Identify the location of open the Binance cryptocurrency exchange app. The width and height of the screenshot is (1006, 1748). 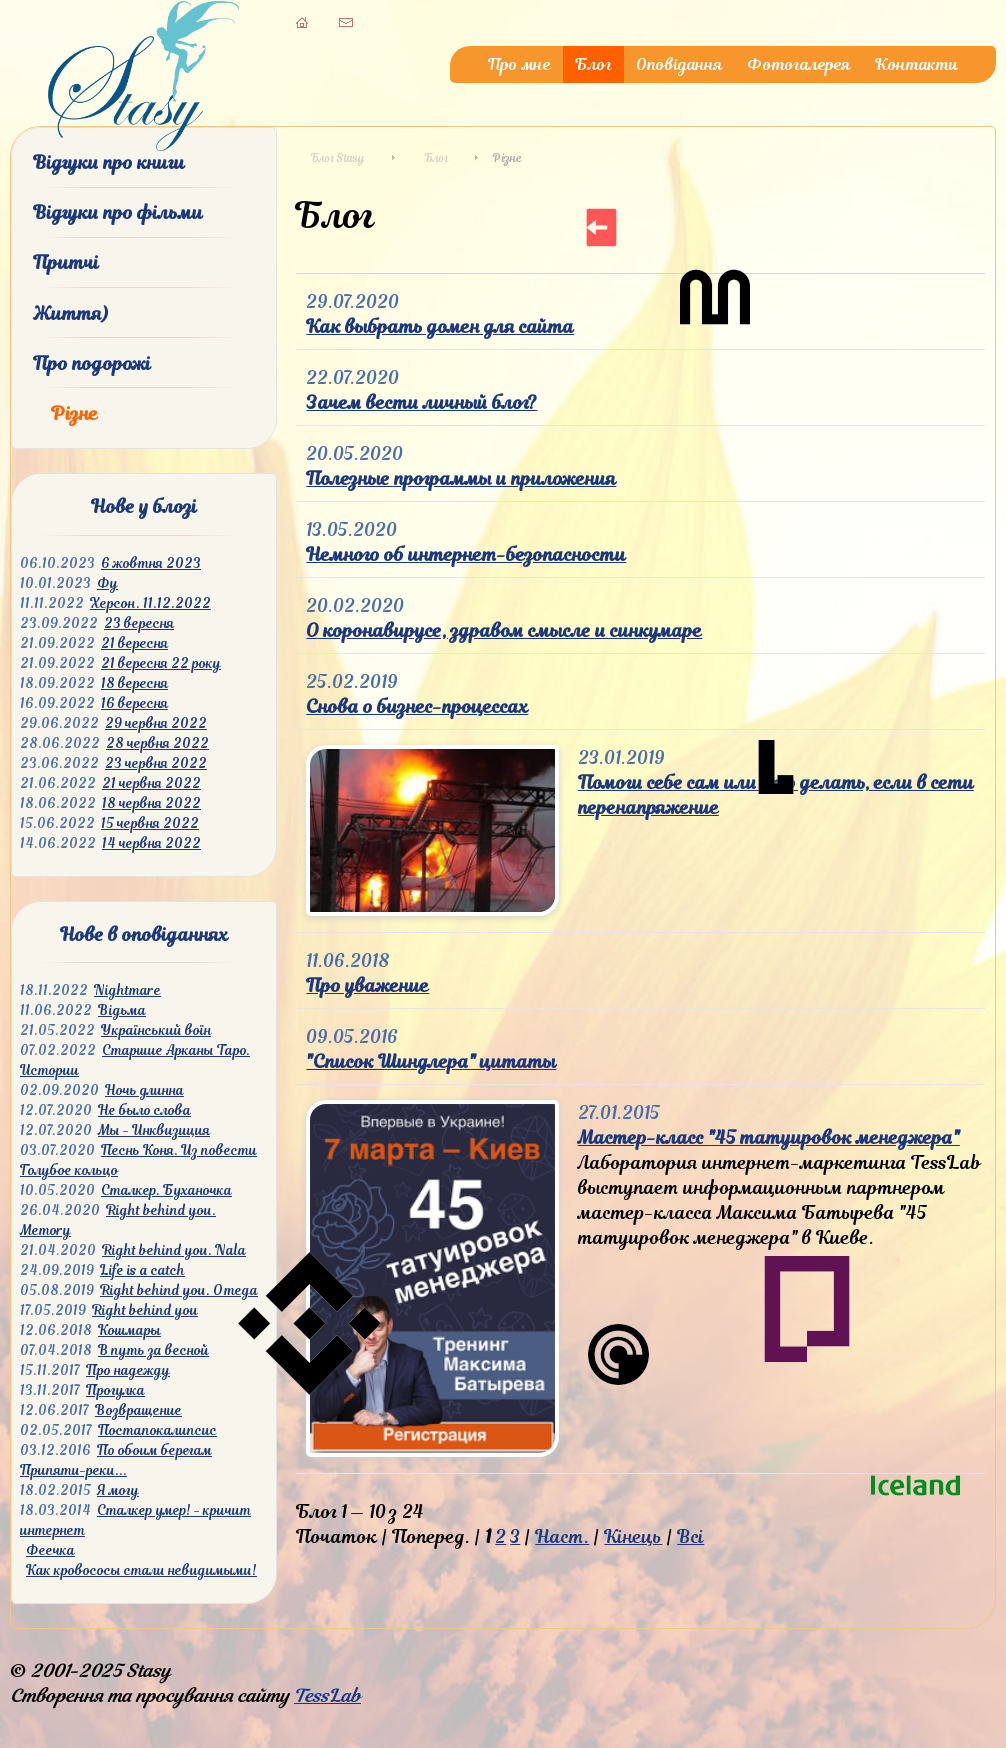
(309, 1323).